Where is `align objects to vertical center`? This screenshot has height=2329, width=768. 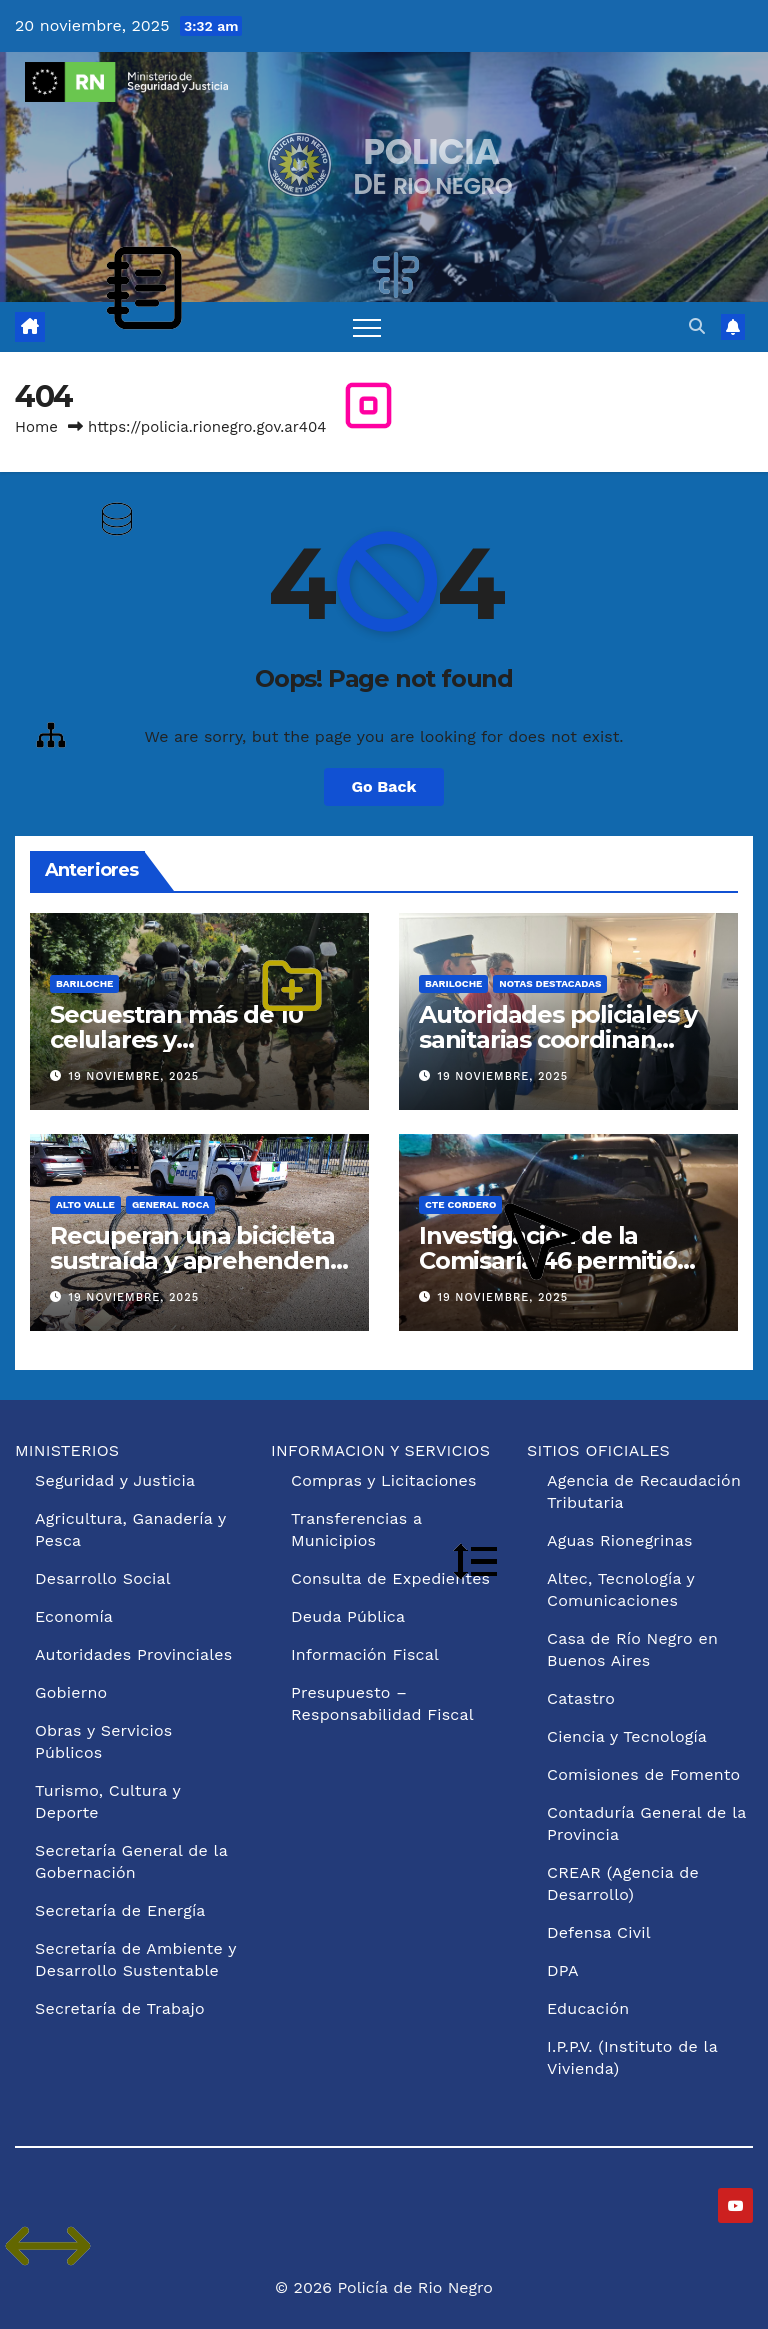
align objects to vertical center is located at coordinates (396, 275).